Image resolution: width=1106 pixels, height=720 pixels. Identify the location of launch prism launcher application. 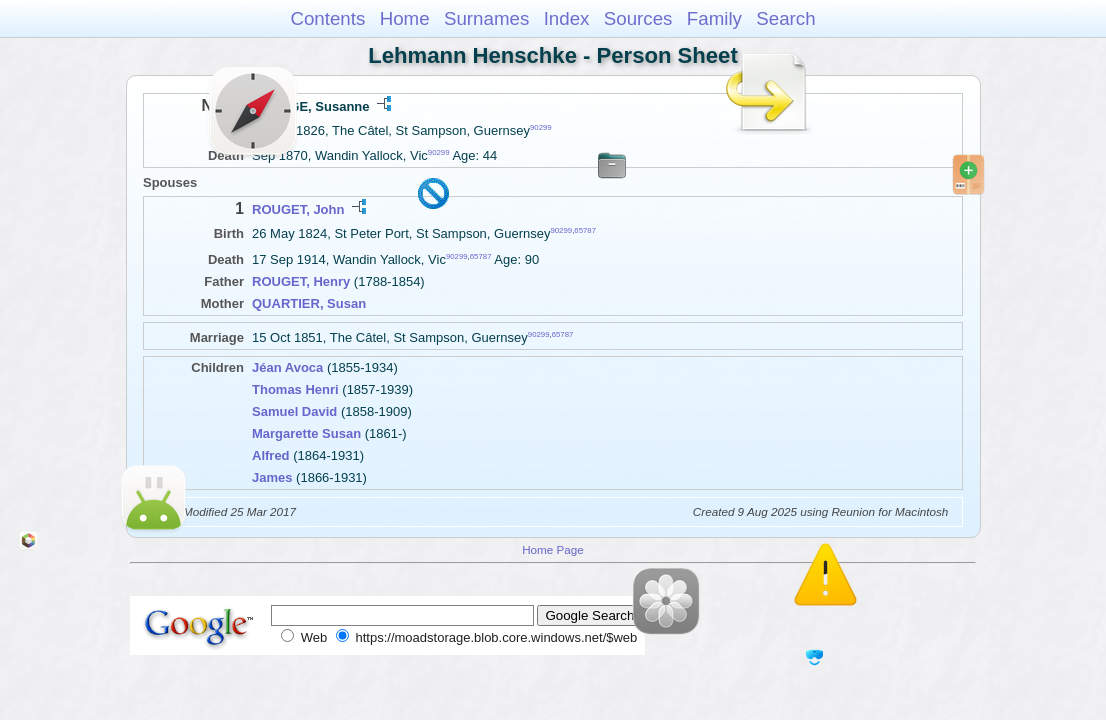
(28, 540).